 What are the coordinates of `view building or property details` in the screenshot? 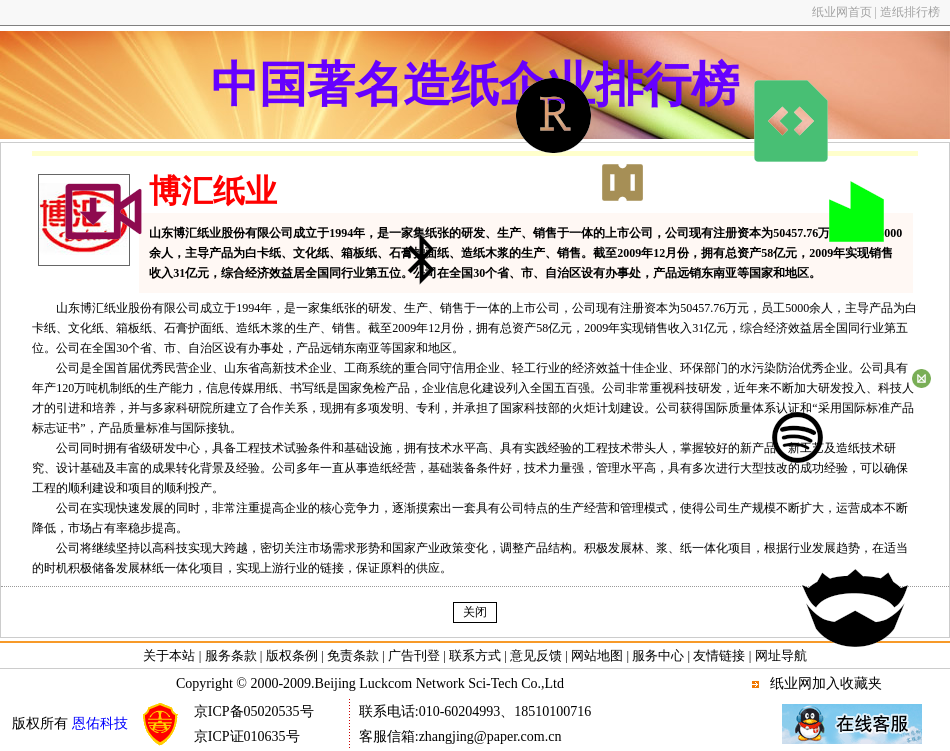 It's located at (856, 214).